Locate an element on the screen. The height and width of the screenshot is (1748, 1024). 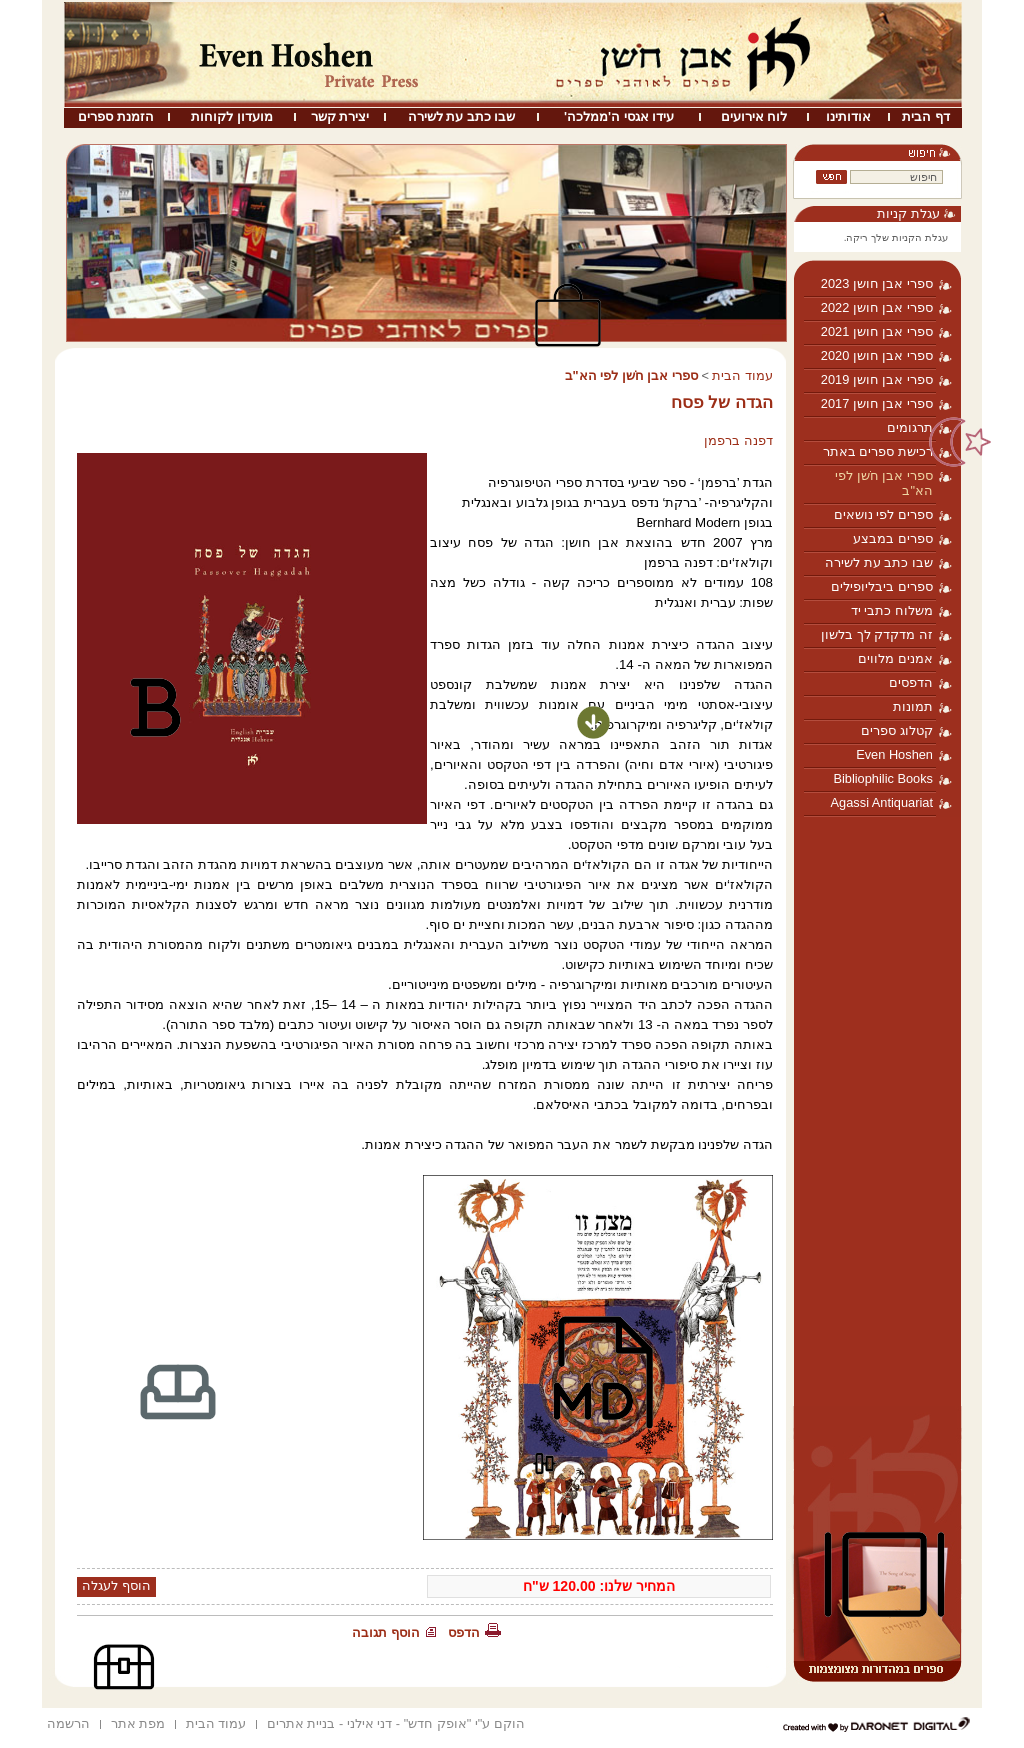
start a slideshow presentation is located at coordinates (884, 1574).